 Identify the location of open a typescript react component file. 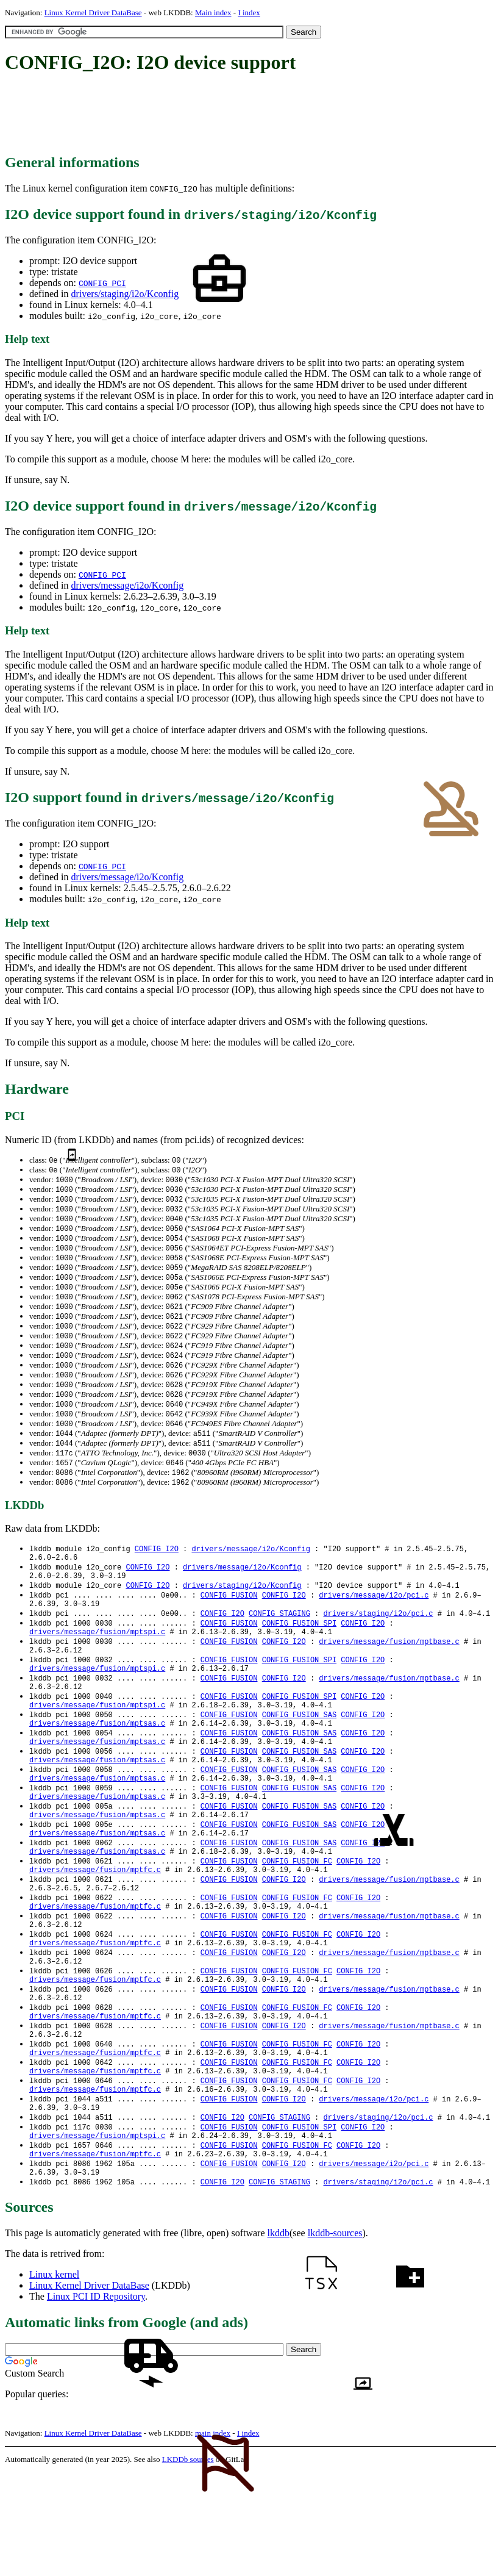
(322, 2274).